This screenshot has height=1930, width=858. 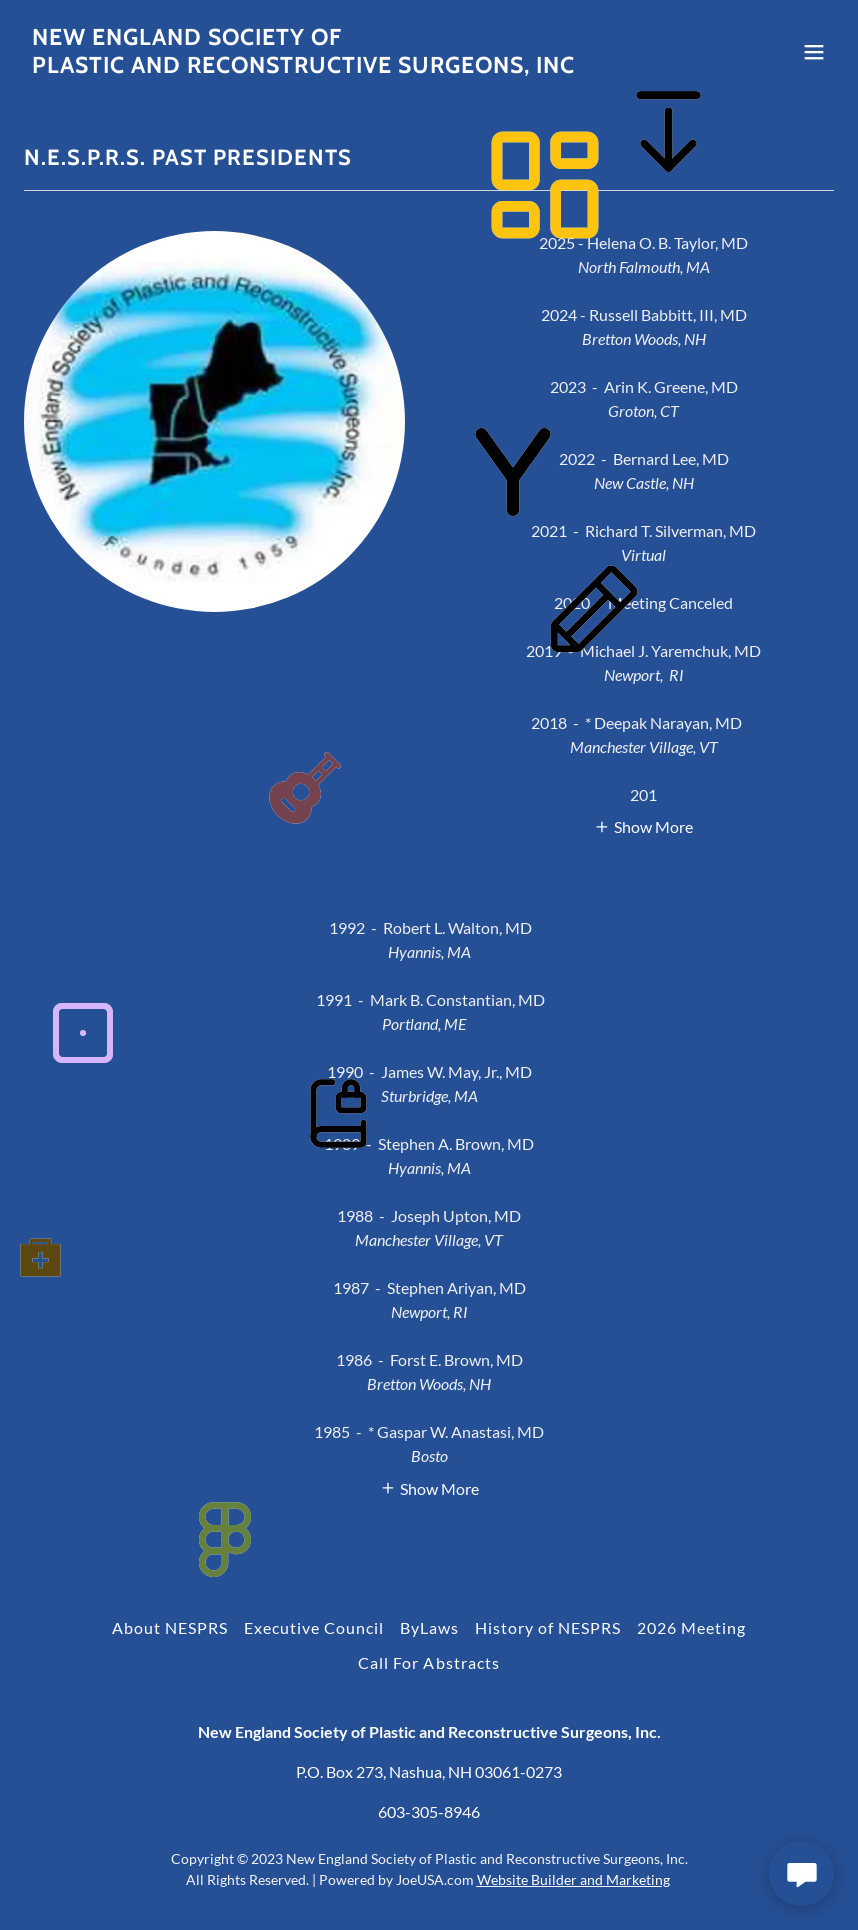 What do you see at coordinates (668, 131) in the screenshot?
I see `download a file` at bounding box center [668, 131].